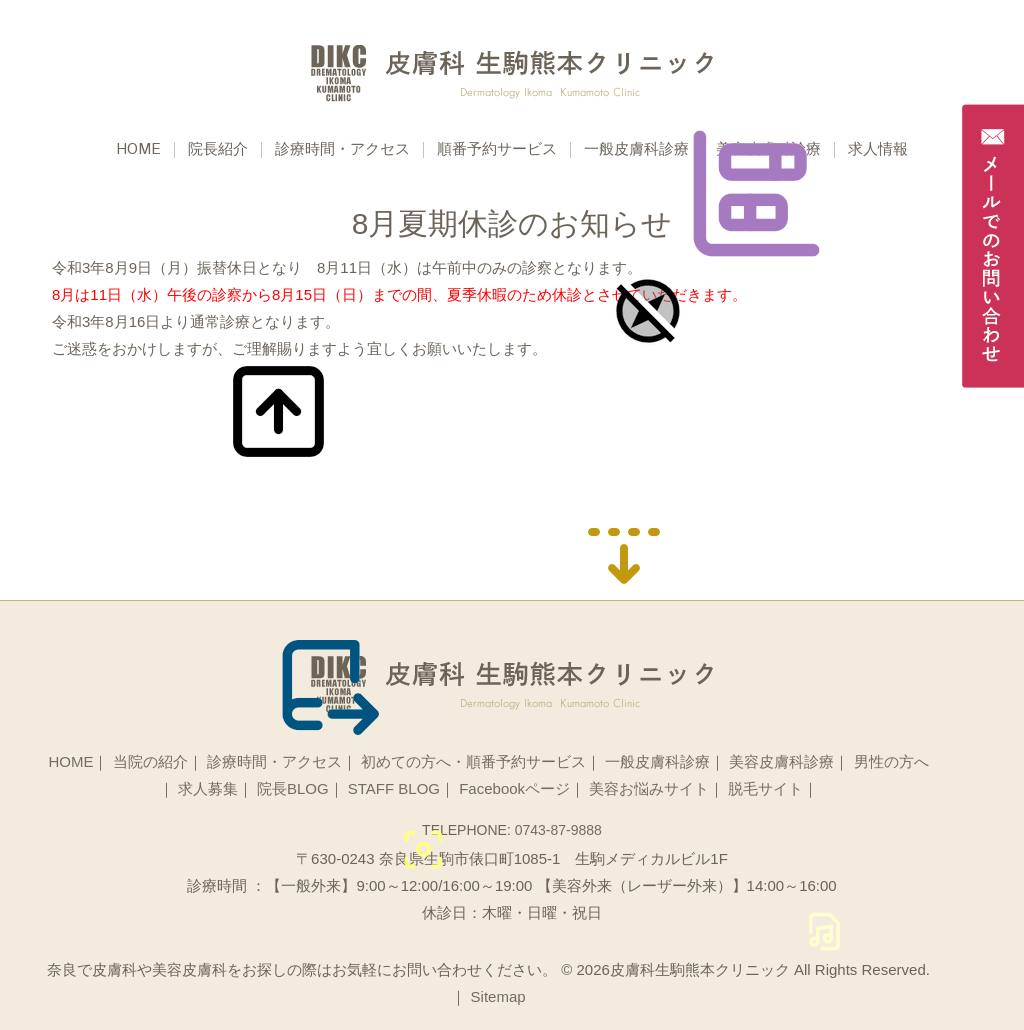 The height and width of the screenshot is (1030, 1024). Describe the element at coordinates (278, 411) in the screenshot. I see `upload a file or image` at that location.